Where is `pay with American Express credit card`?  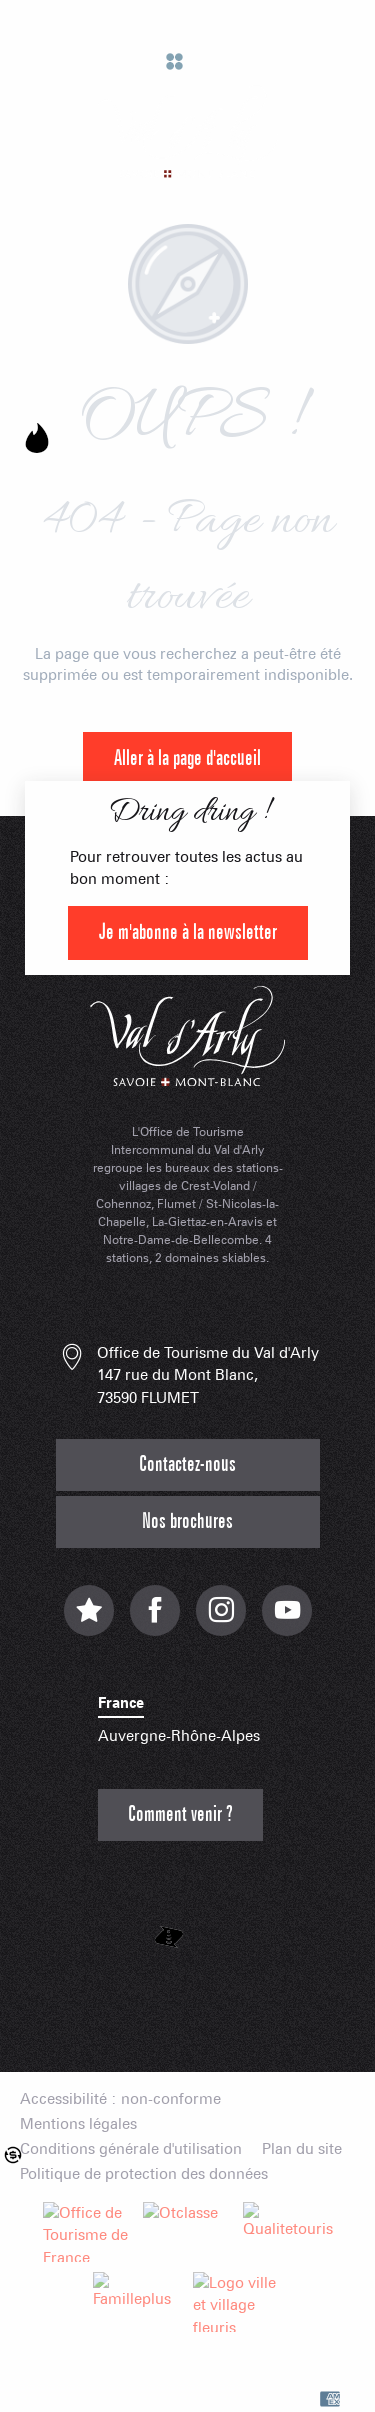
pay with American Express credit card is located at coordinates (330, 2399).